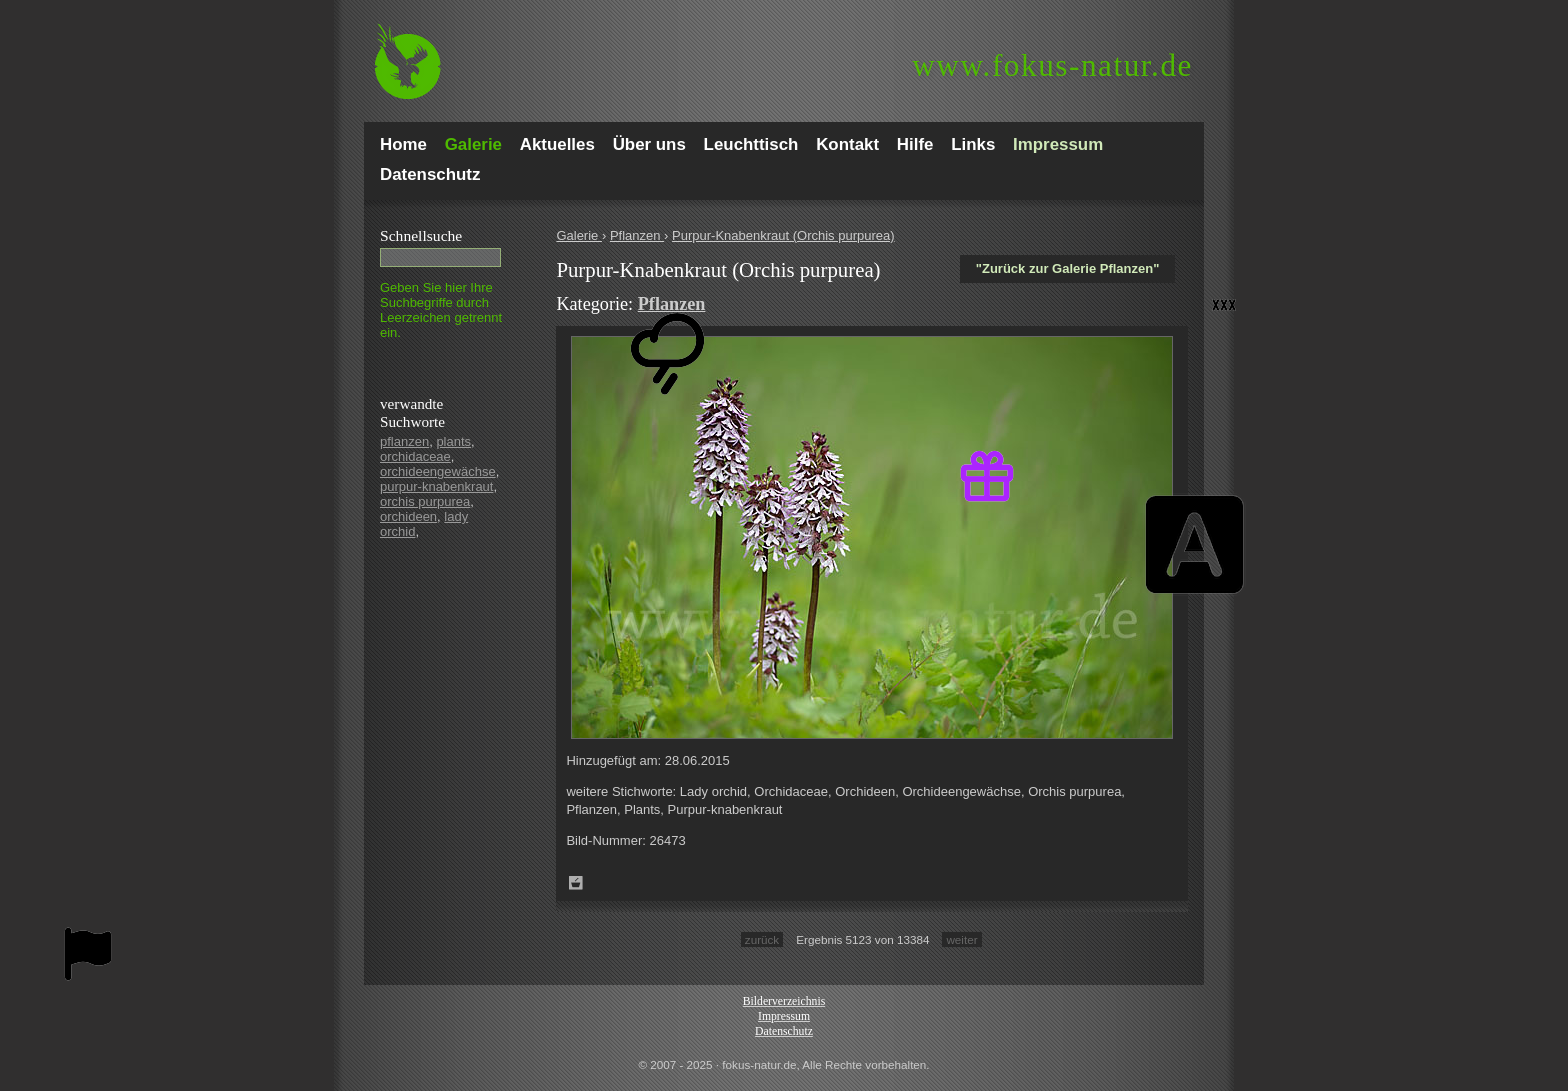 The width and height of the screenshot is (1568, 1091). I want to click on view or redeem a gift, so click(987, 479).